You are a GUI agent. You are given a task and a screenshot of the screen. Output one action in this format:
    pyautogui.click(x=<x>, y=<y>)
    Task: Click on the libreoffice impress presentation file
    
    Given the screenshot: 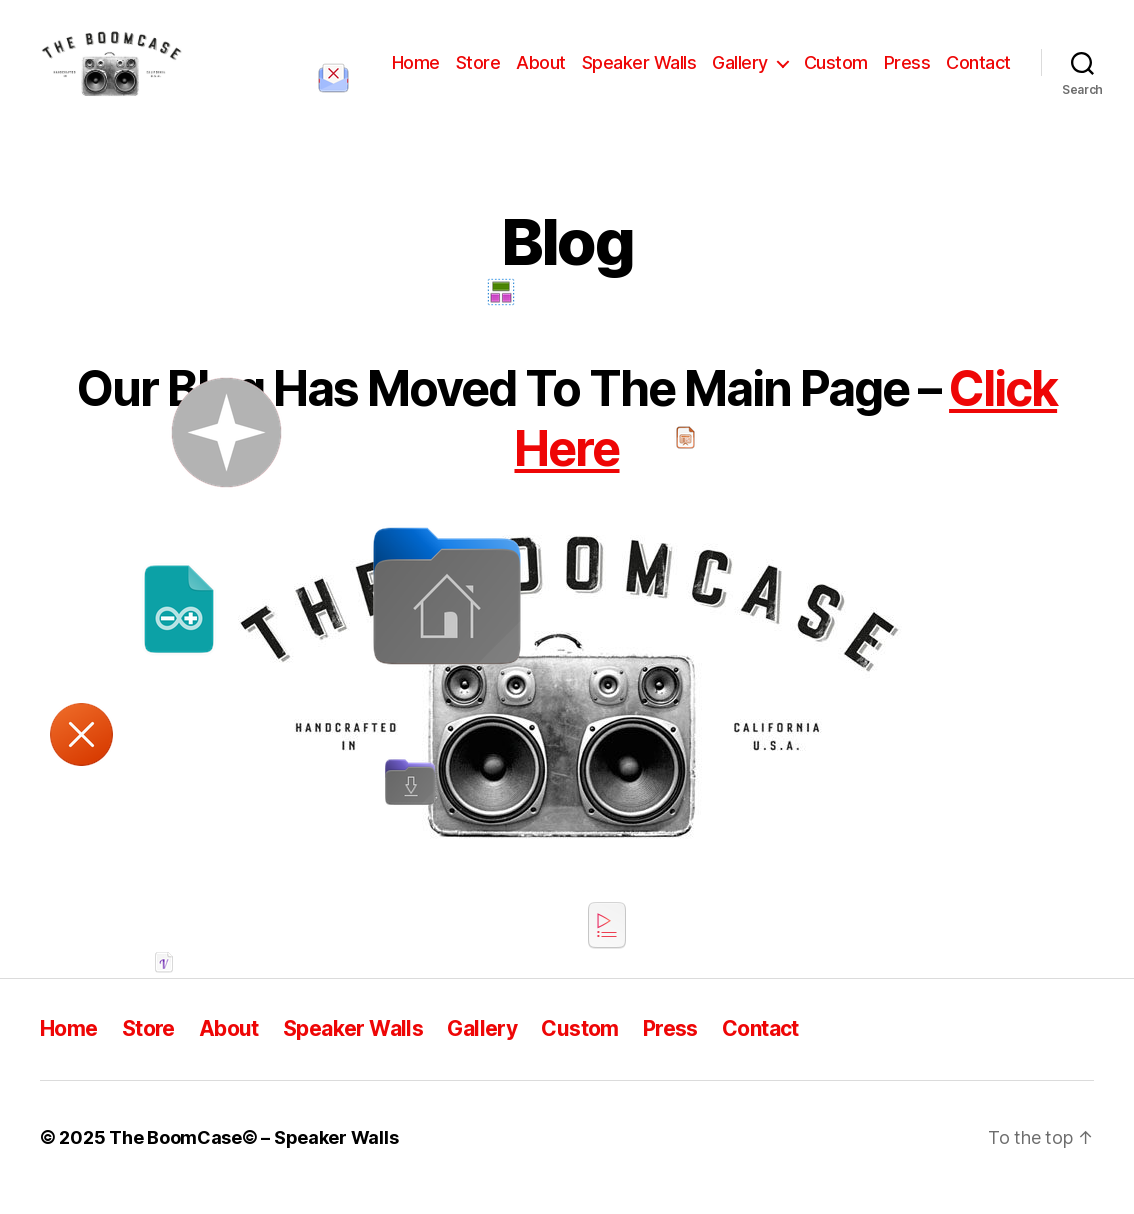 What is the action you would take?
    pyautogui.click(x=685, y=437)
    